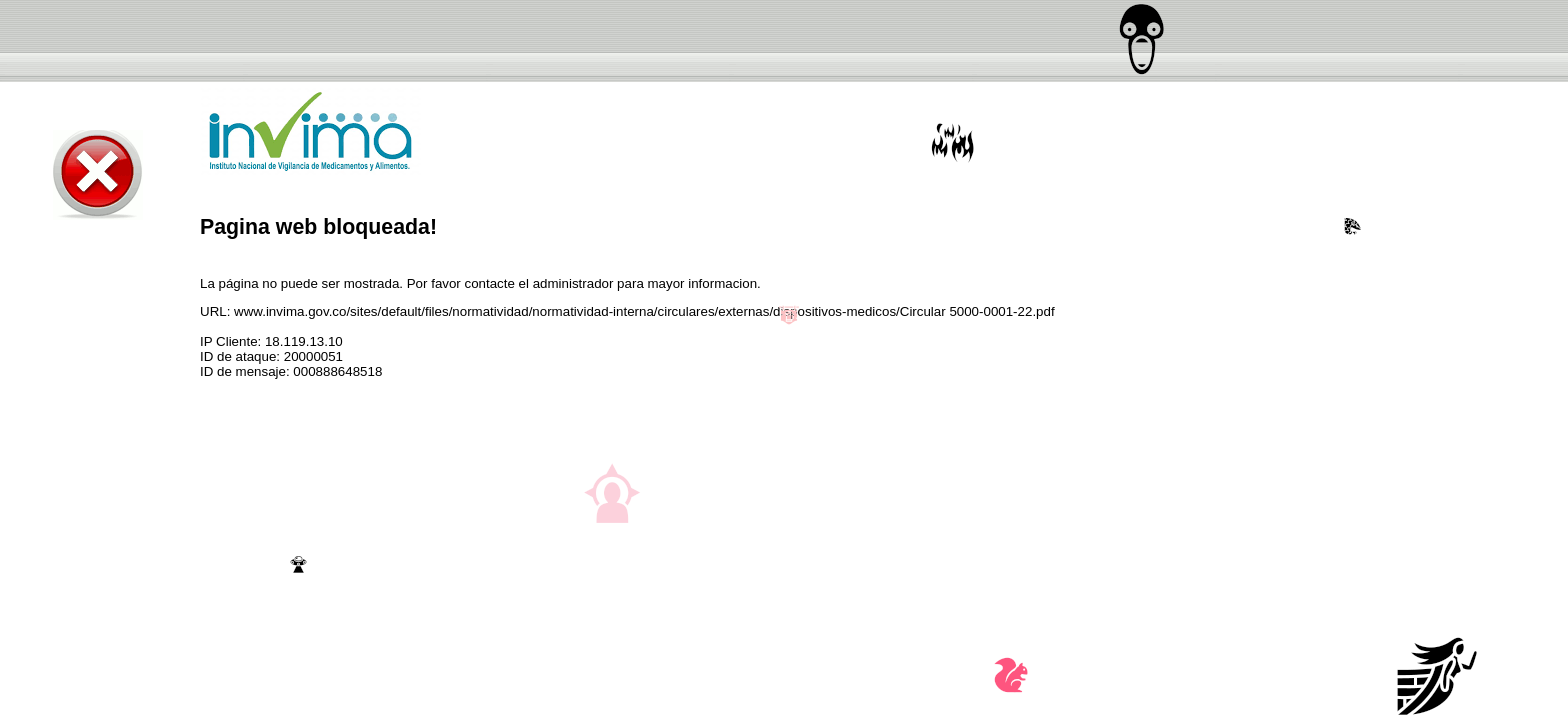 The width and height of the screenshot is (1568, 720). What do you see at coordinates (1353, 226) in the screenshot?
I see `pangolin character or creature icon` at bounding box center [1353, 226].